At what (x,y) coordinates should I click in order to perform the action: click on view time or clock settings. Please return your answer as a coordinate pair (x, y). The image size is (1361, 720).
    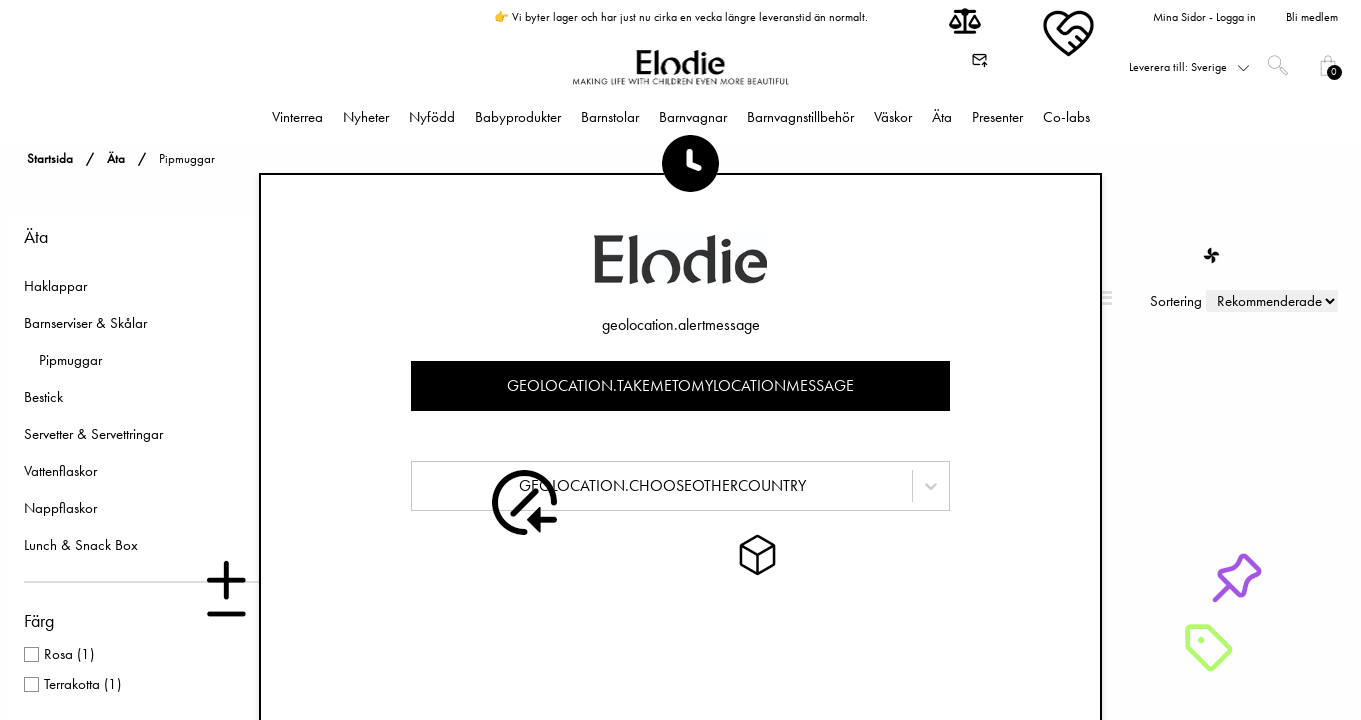
    Looking at the image, I should click on (690, 163).